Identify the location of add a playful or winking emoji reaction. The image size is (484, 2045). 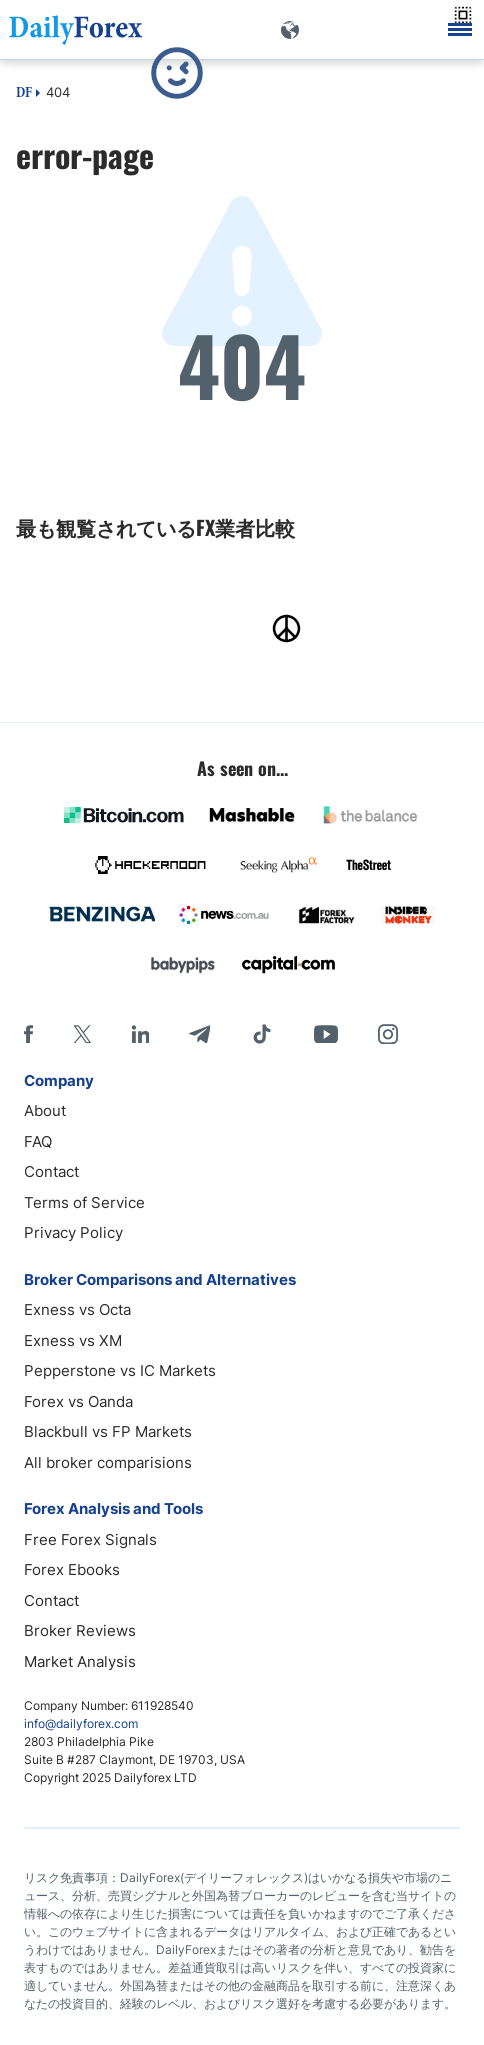
(177, 73).